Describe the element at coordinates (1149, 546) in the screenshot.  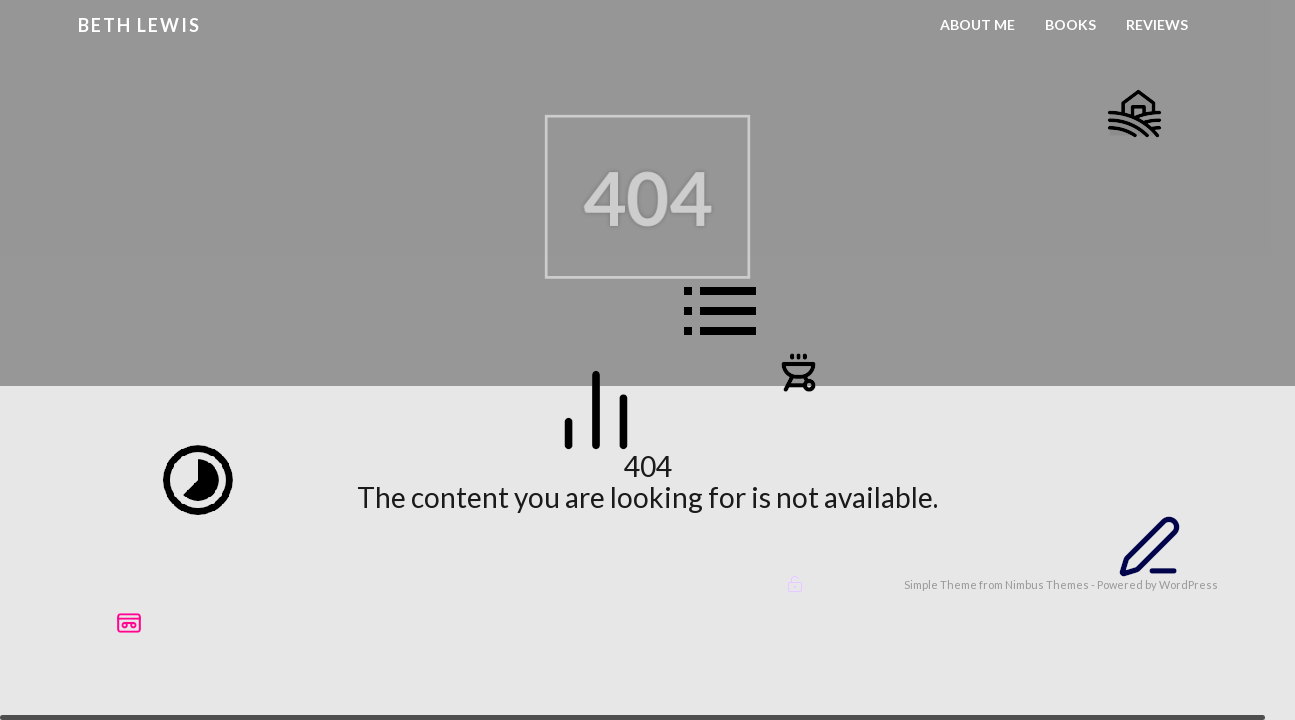
I see `edit text or content` at that location.